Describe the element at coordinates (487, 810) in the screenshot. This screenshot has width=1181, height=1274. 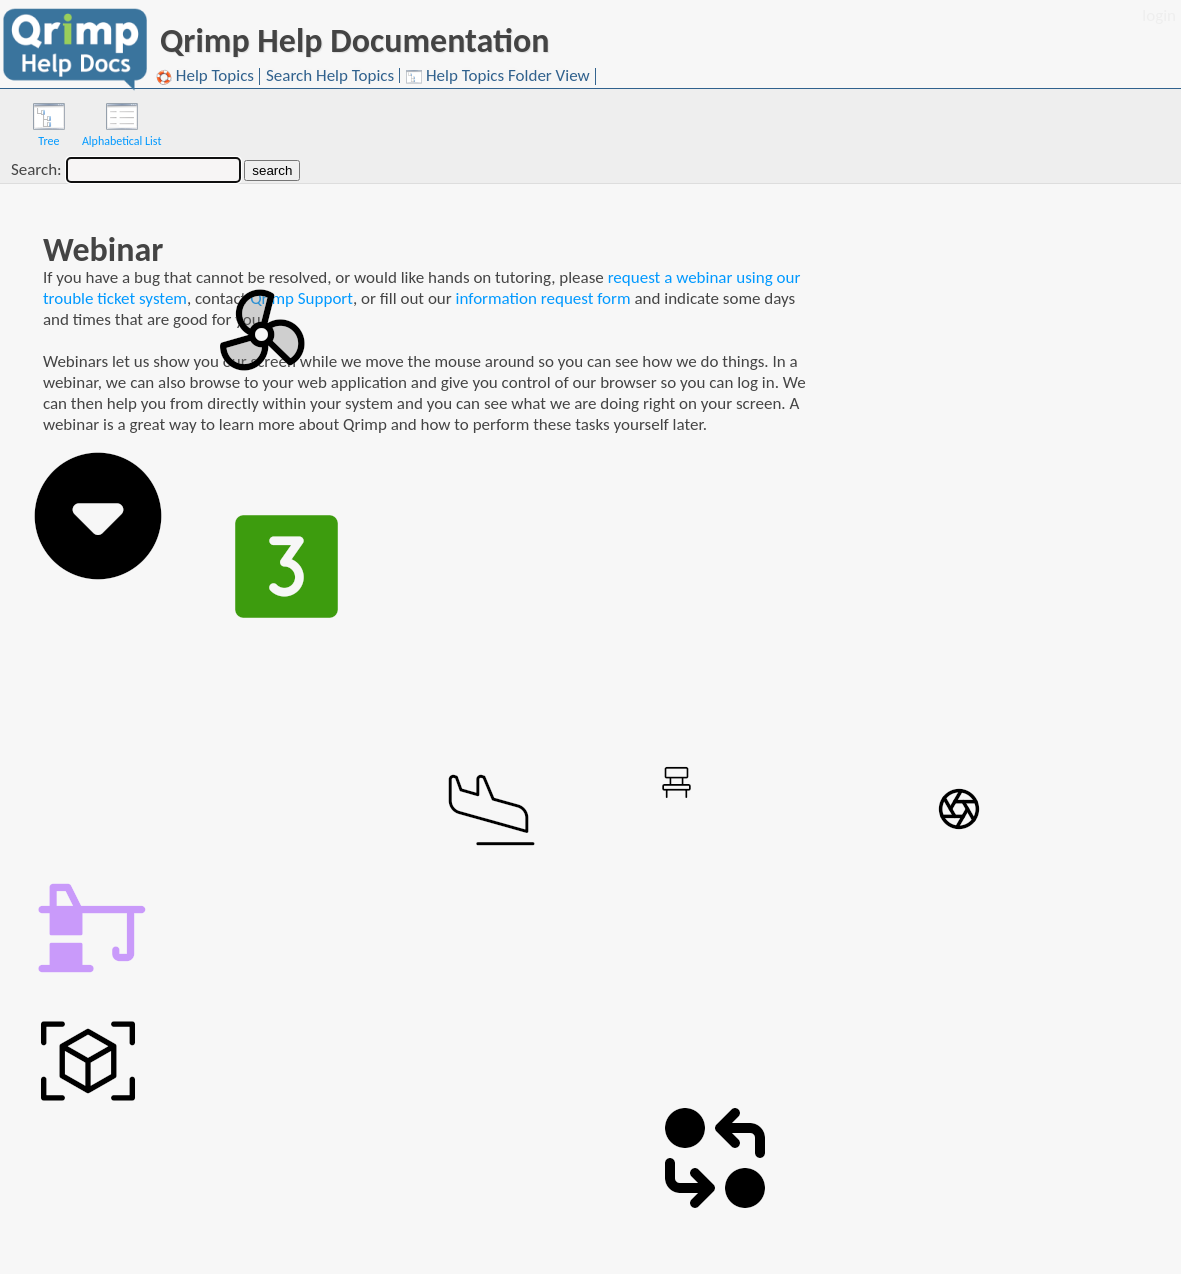
I see `indicates flight arrival or landing status` at that location.